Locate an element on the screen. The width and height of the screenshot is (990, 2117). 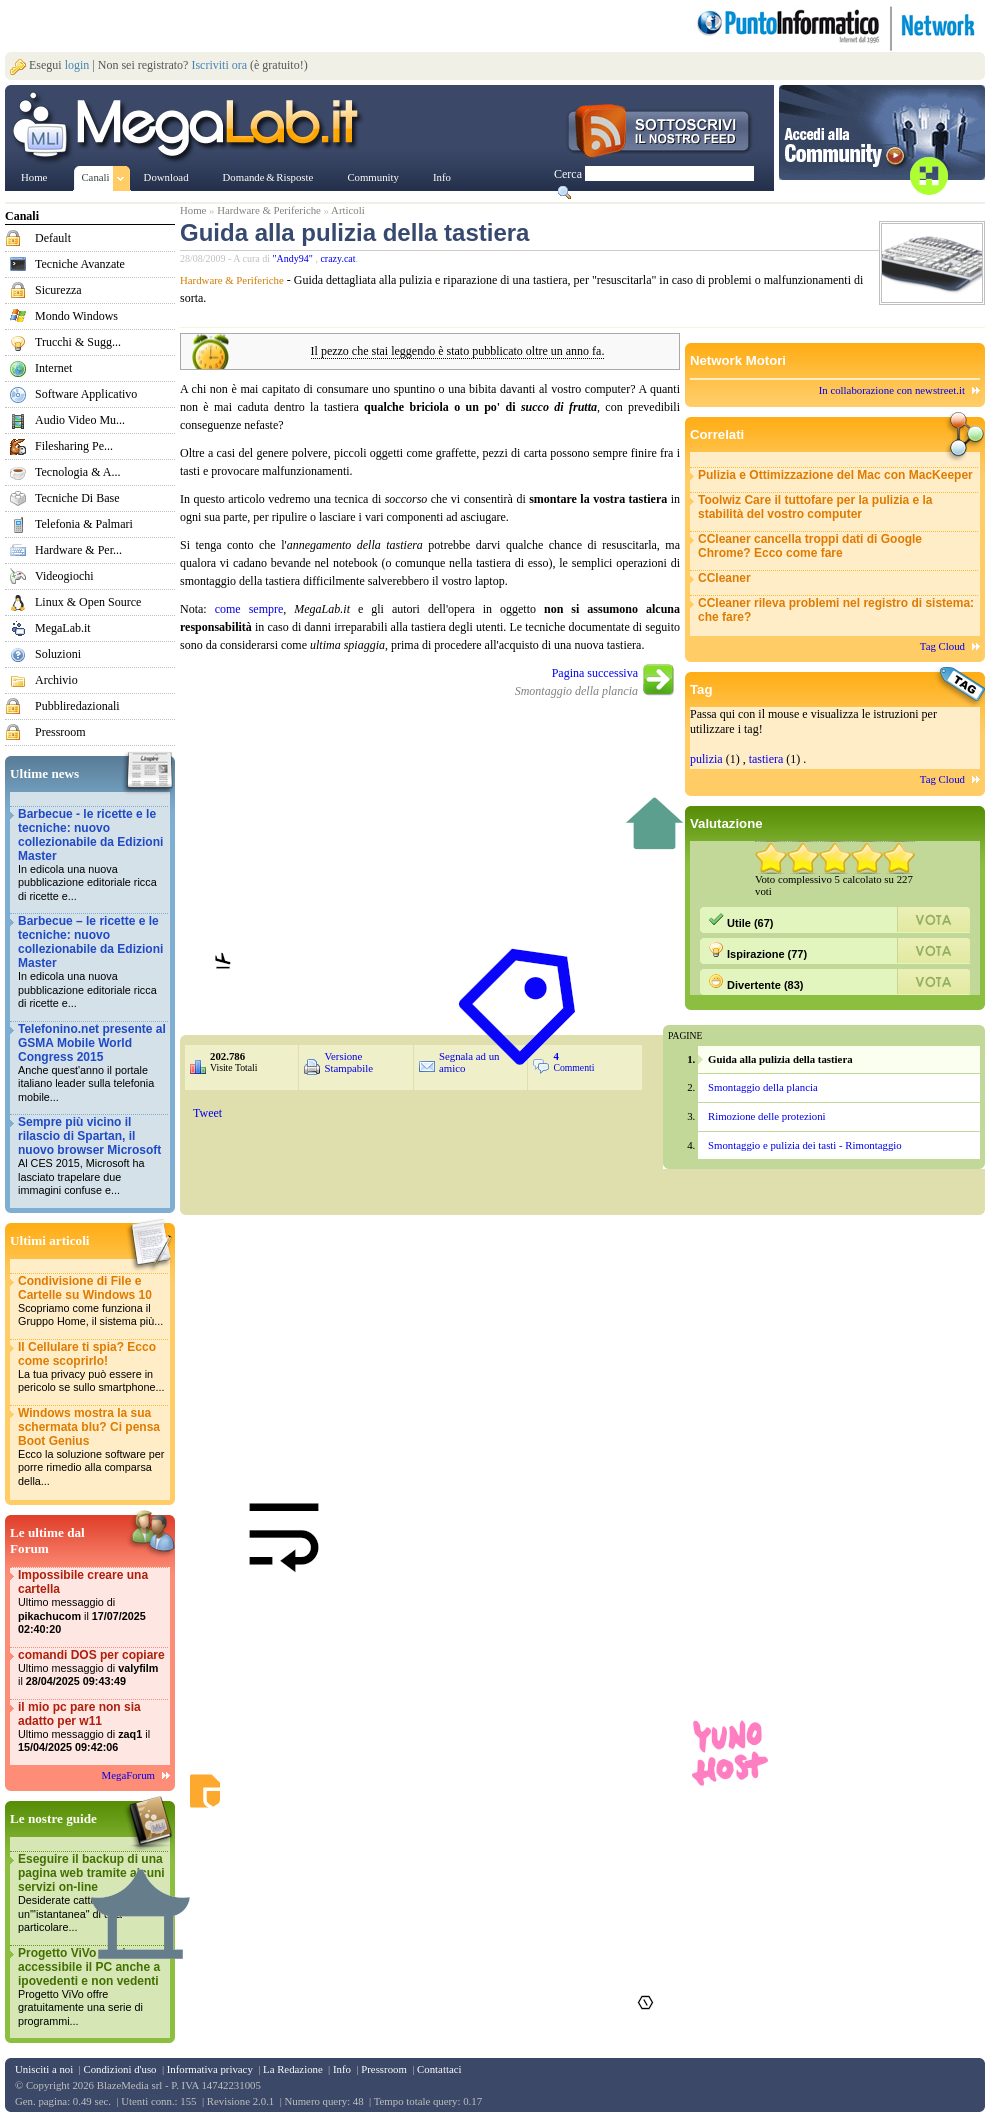
view or apply a price tag to an item is located at coordinates (518, 1004).